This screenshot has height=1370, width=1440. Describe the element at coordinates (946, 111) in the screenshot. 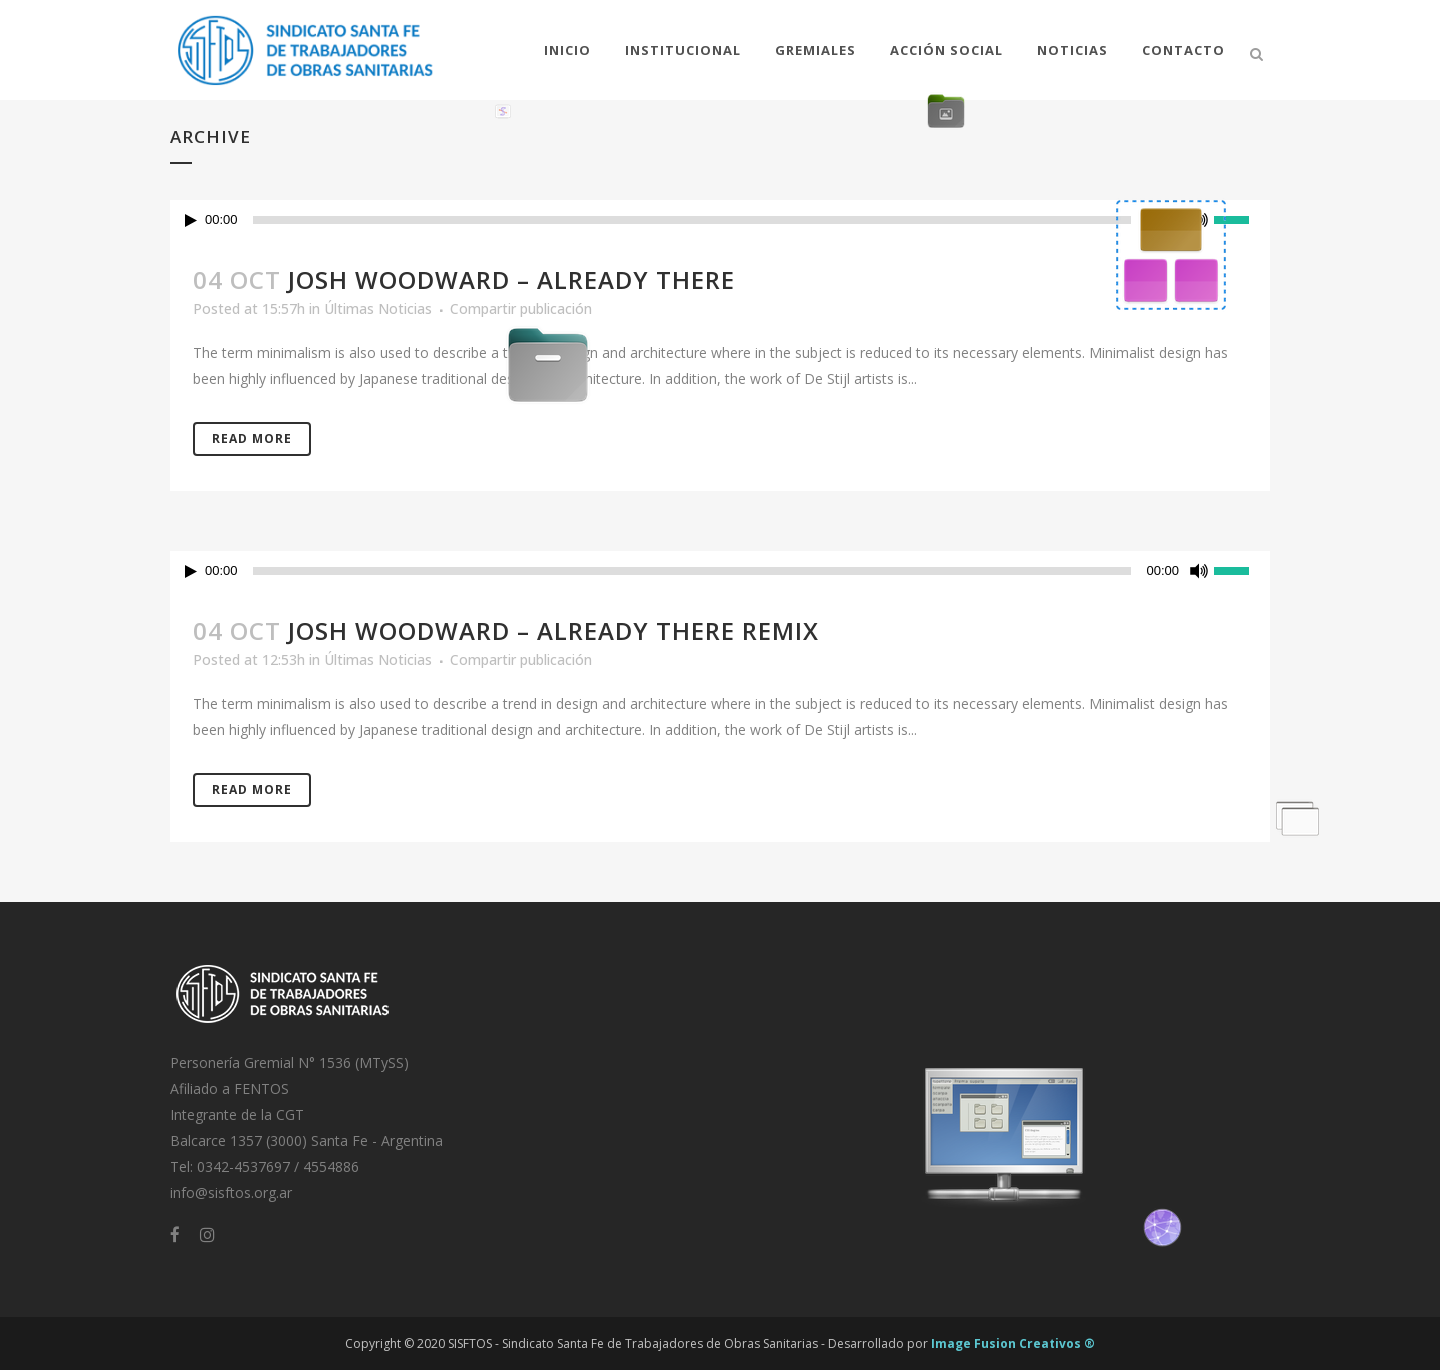

I see `open your pictures folder` at that location.